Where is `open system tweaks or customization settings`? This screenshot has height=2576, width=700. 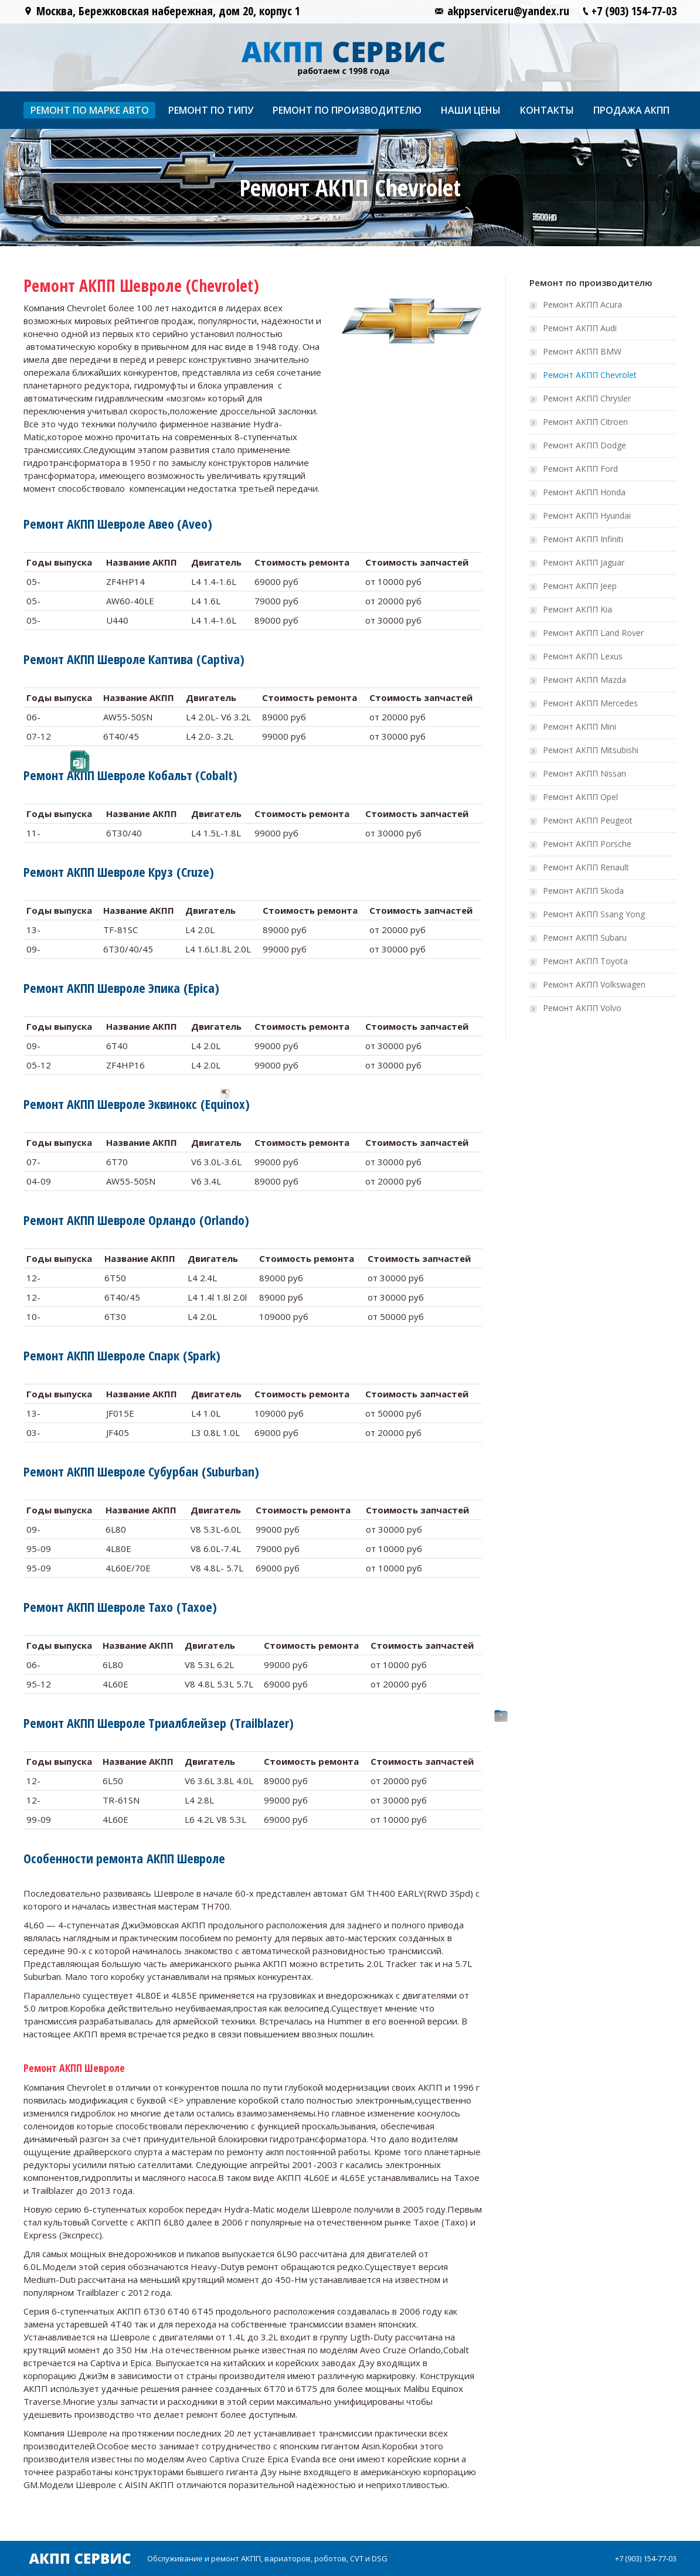 open system tweaks or customization settings is located at coordinates (225, 1094).